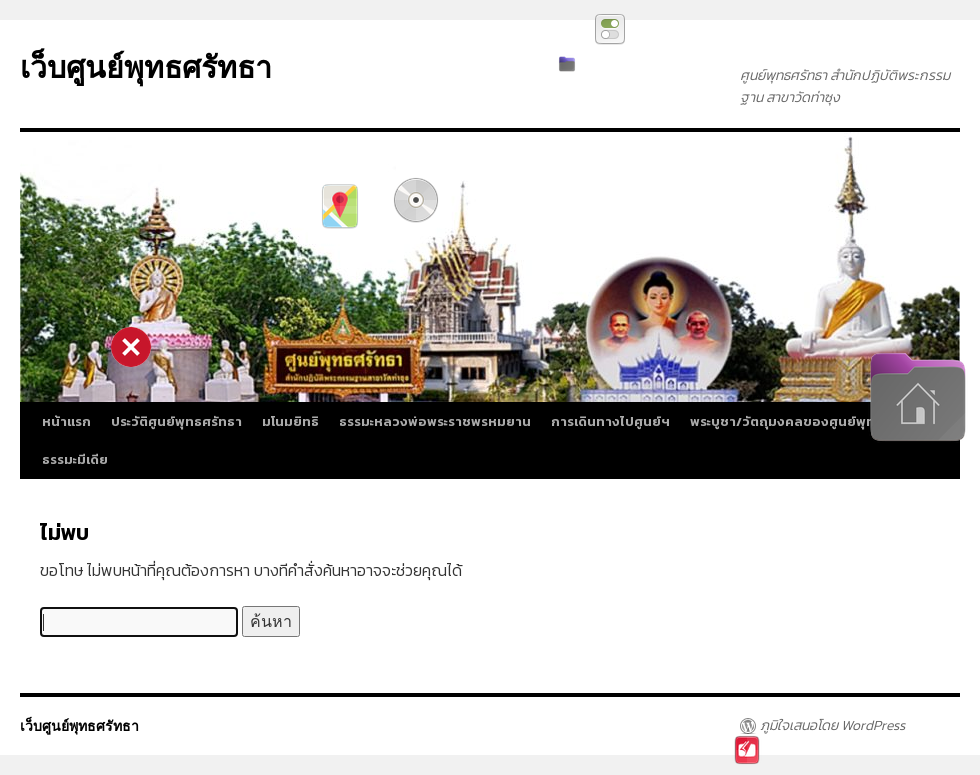 The width and height of the screenshot is (980, 775). Describe the element at coordinates (747, 750) in the screenshot. I see `indicates a postscript (.ps) or .eps file type` at that location.